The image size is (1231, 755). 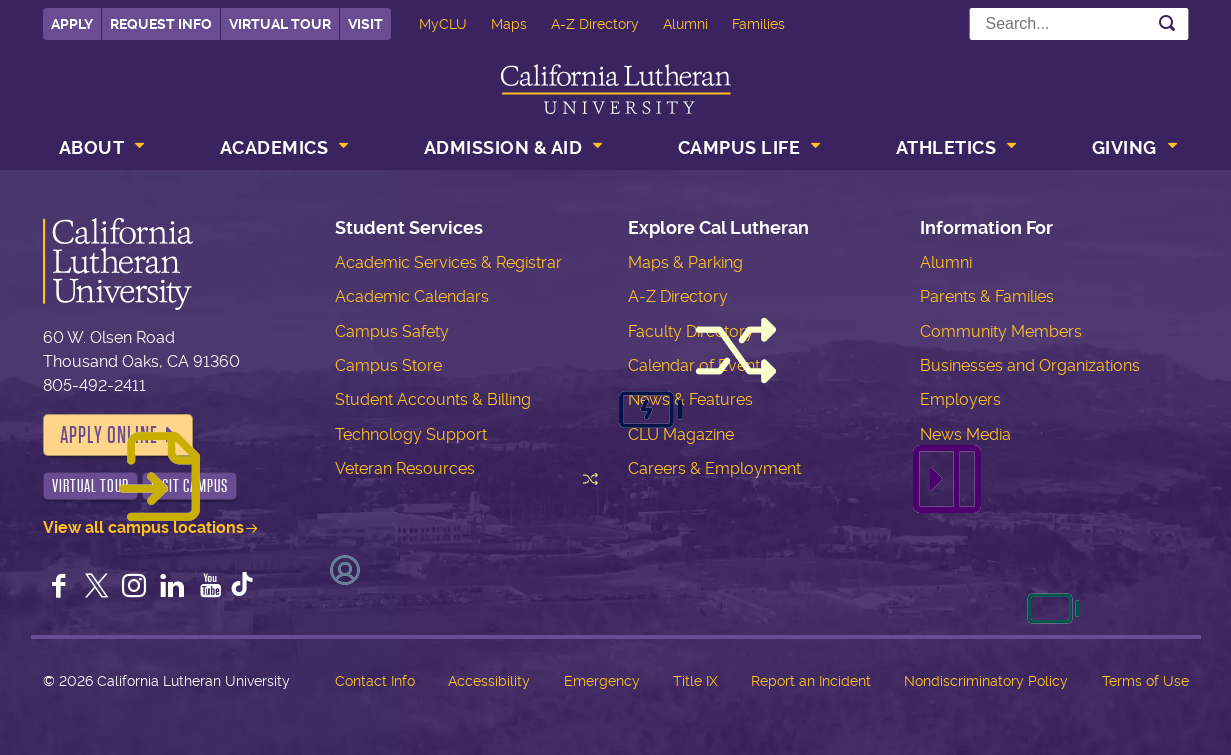 I want to click on import a file into the application, so click(x=163, y=476).